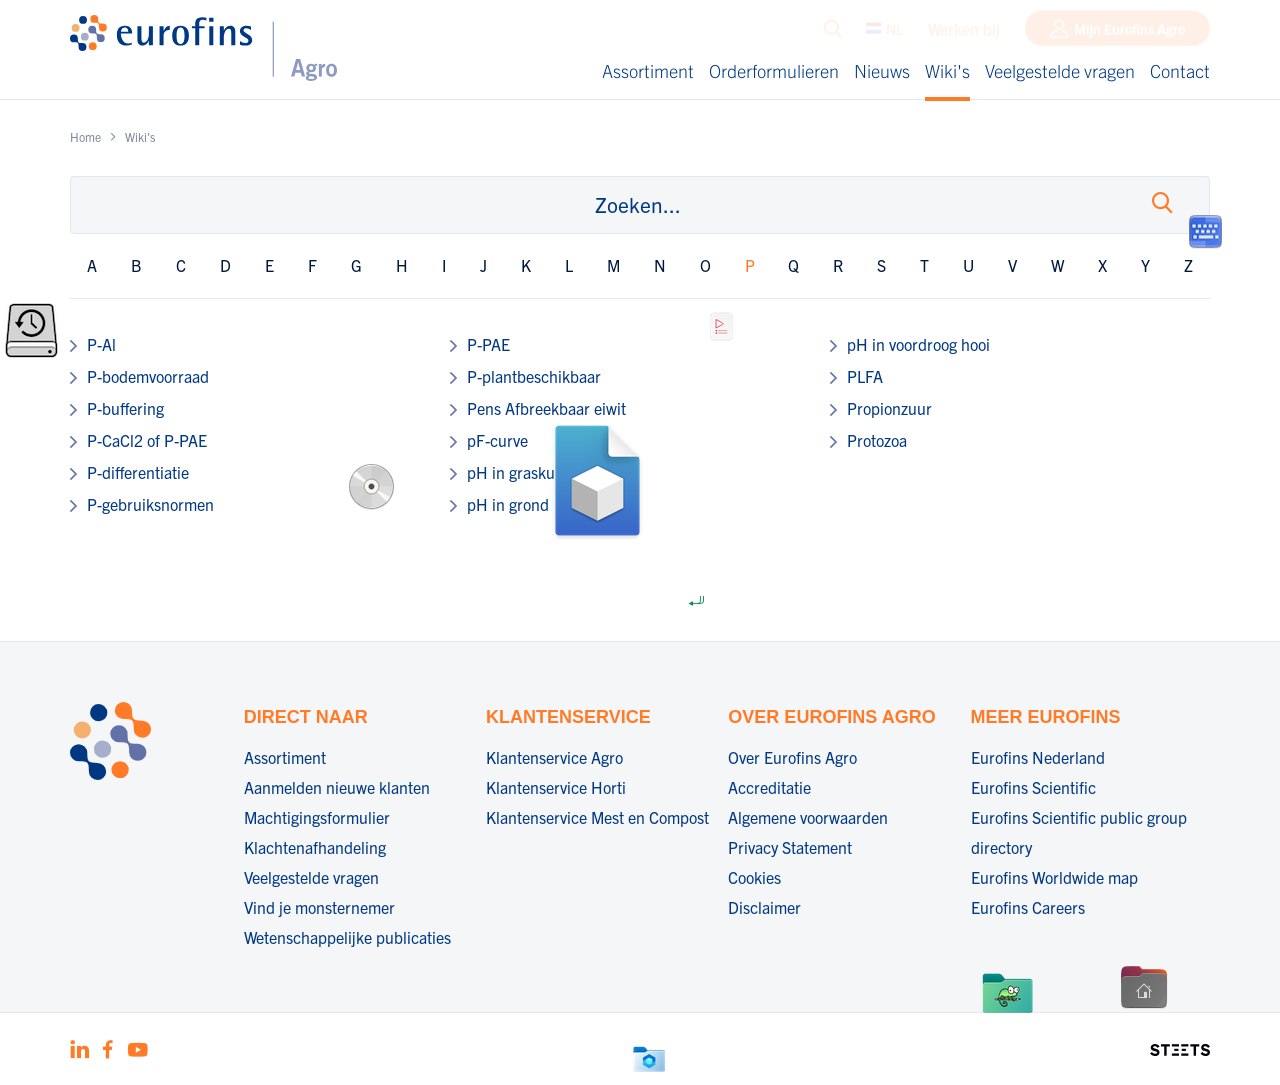 The image size is (1280, 1085). What do you see at coordinates (721, 326) in the screenshot?
I see `an mpegurl audio playlist file` at bounding box center [721, 326].